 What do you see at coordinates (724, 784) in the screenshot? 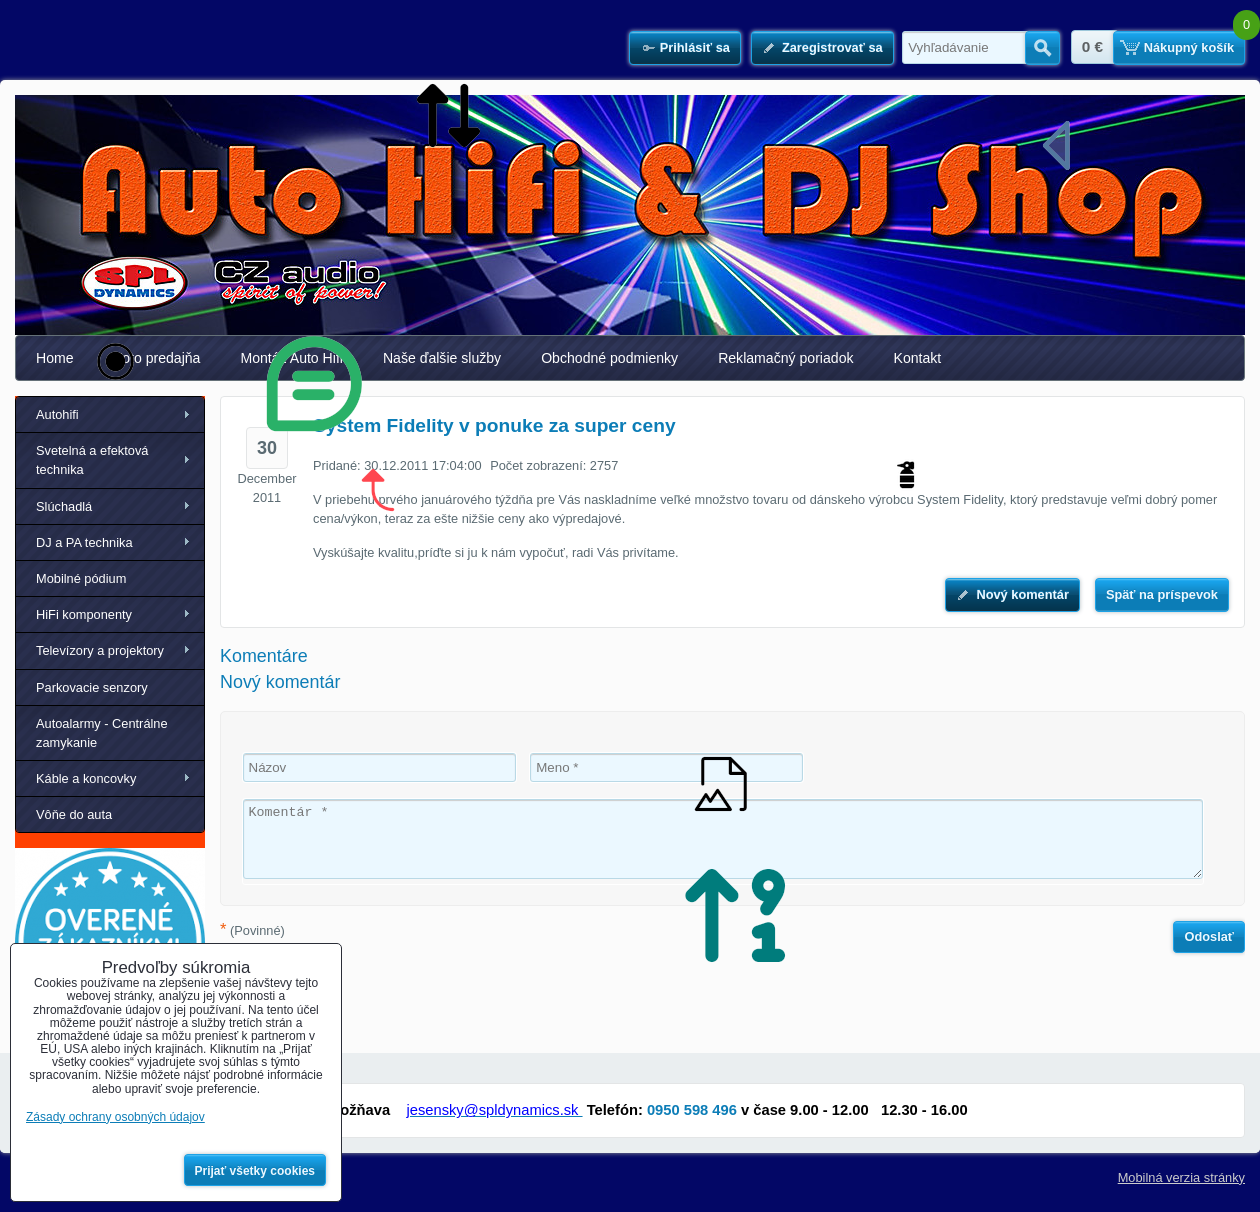
I see `view image file` at bounding box center [724, 784].